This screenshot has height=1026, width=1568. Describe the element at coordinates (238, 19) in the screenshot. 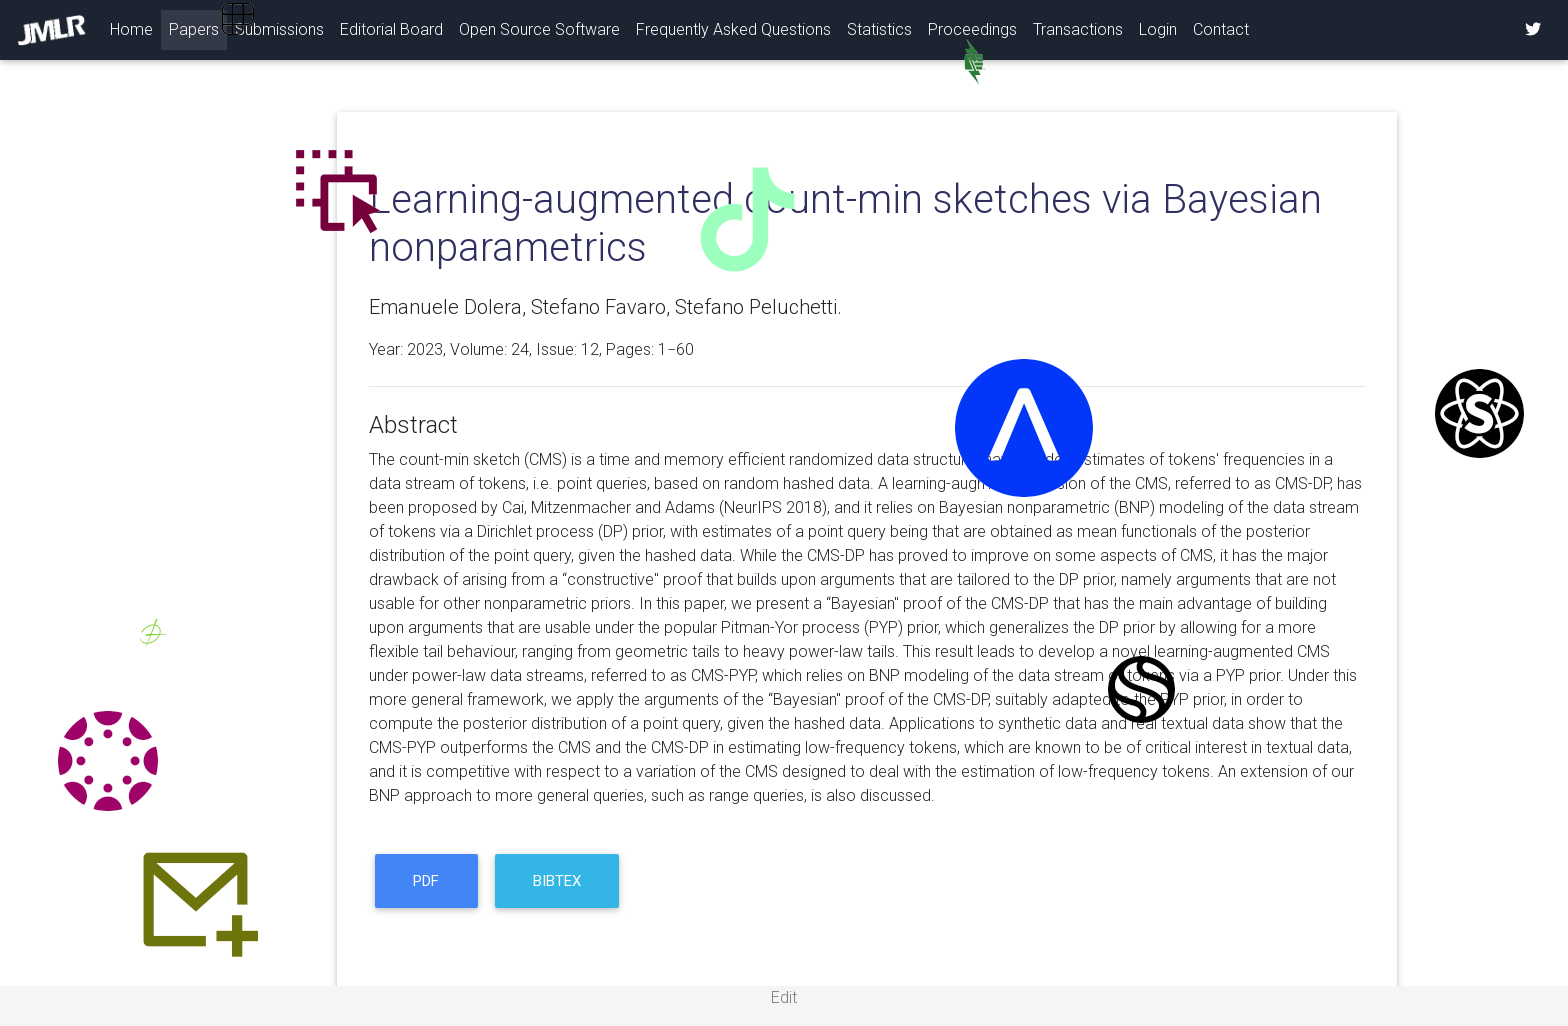

I see `open Polywork profile` at that location.